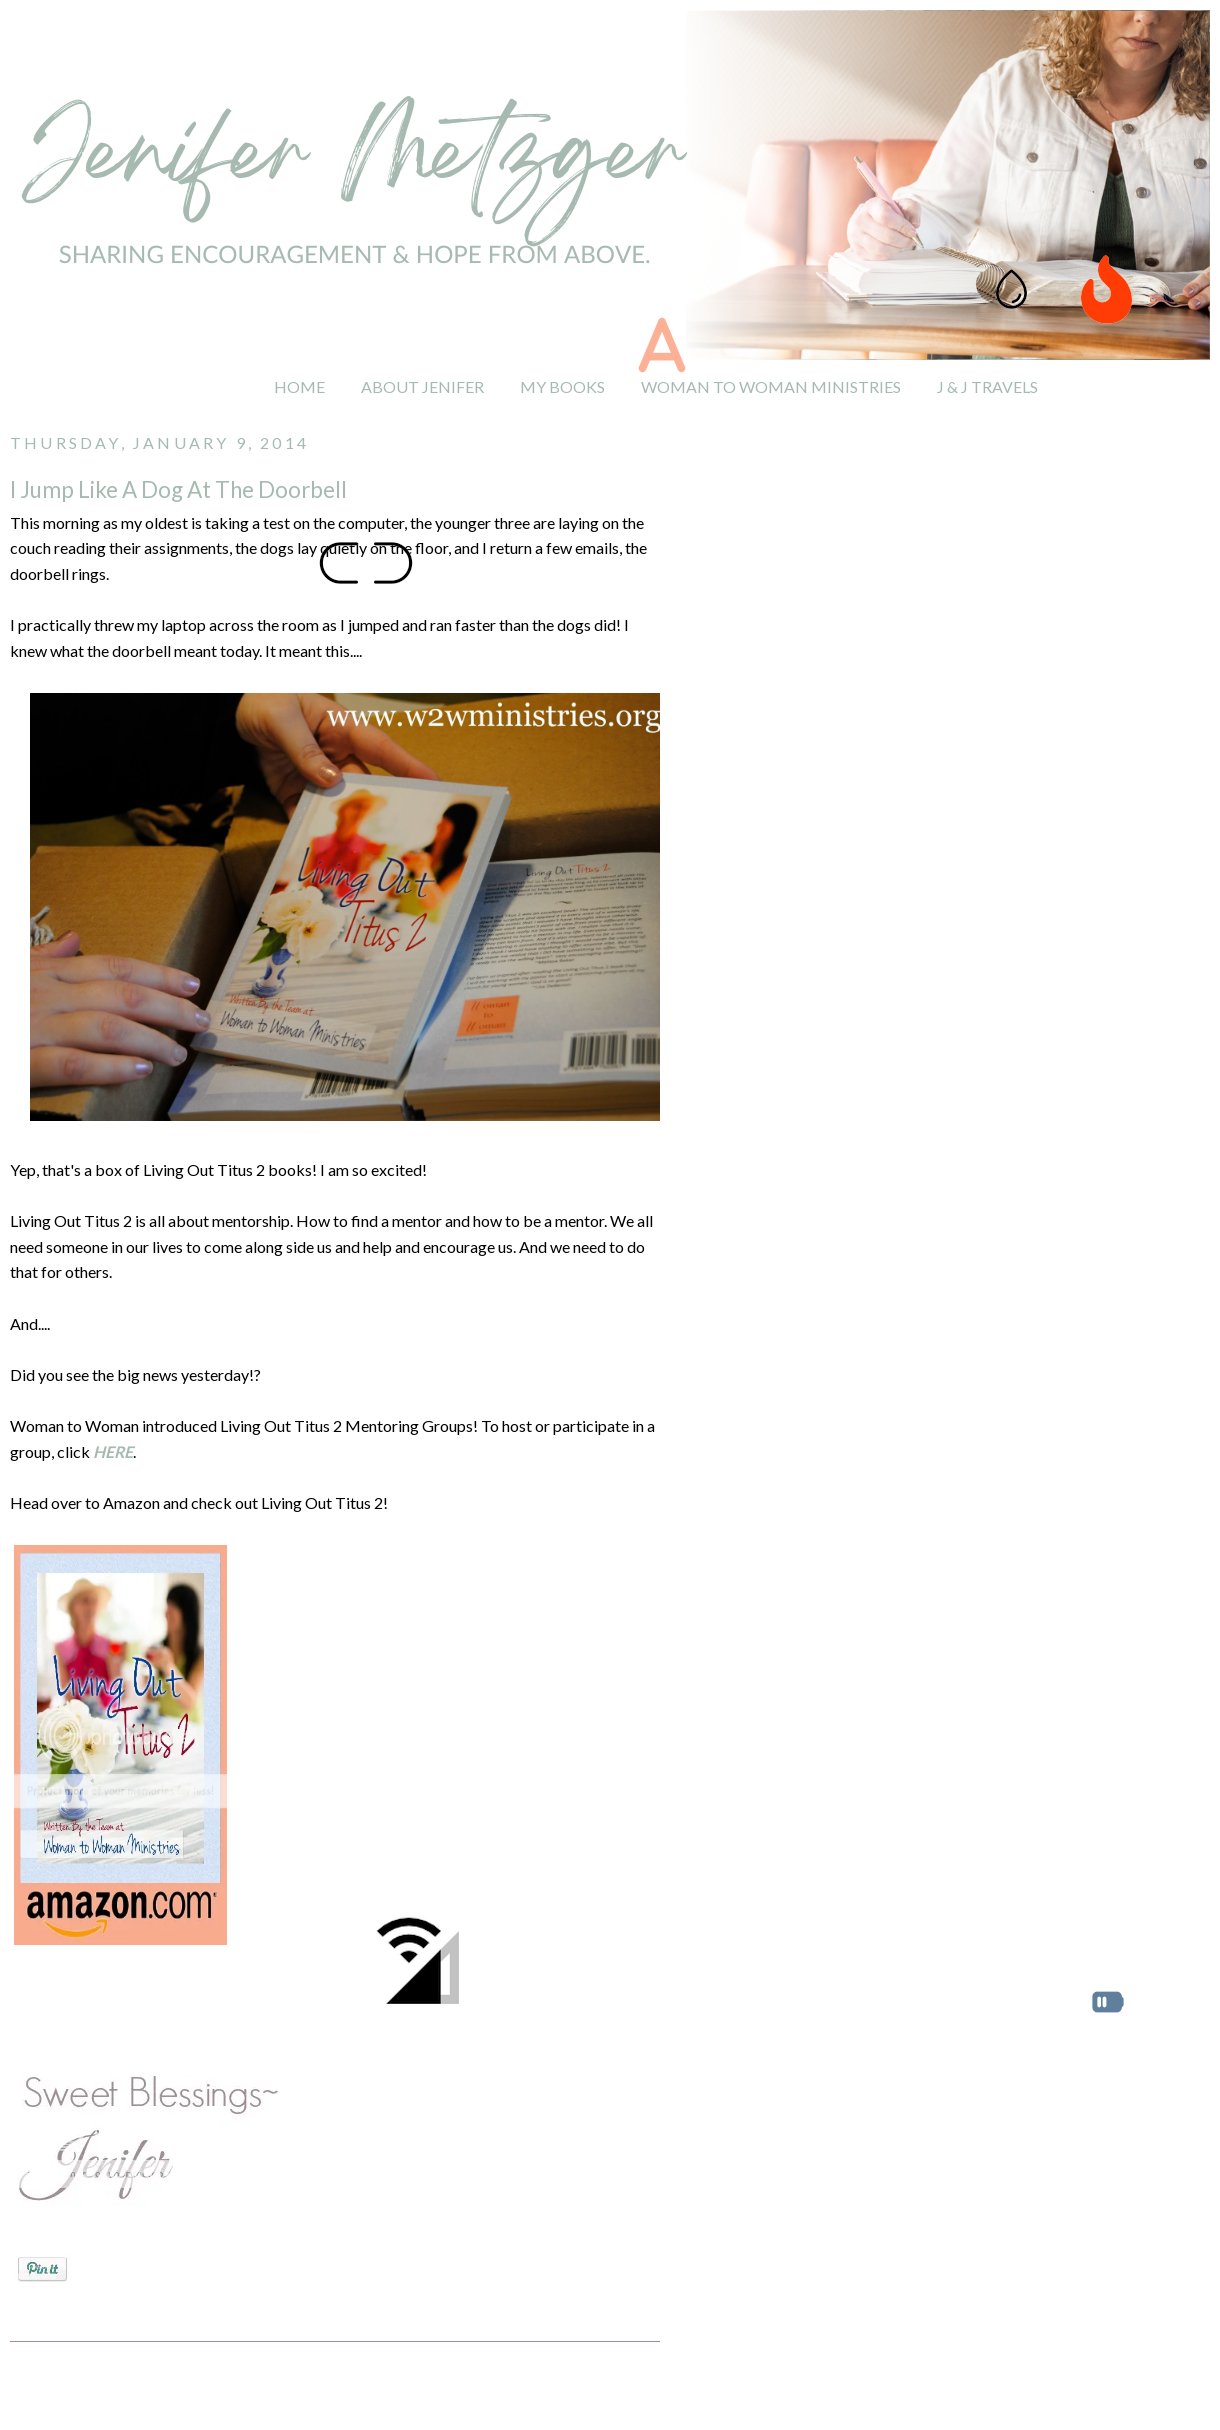 The width and height of the screenshot is (1220, 2430). What do you see at coordinates (1106, 289) in the screenshot?
I see `indicates trending or popular content` at bounding box center [1106, 289].